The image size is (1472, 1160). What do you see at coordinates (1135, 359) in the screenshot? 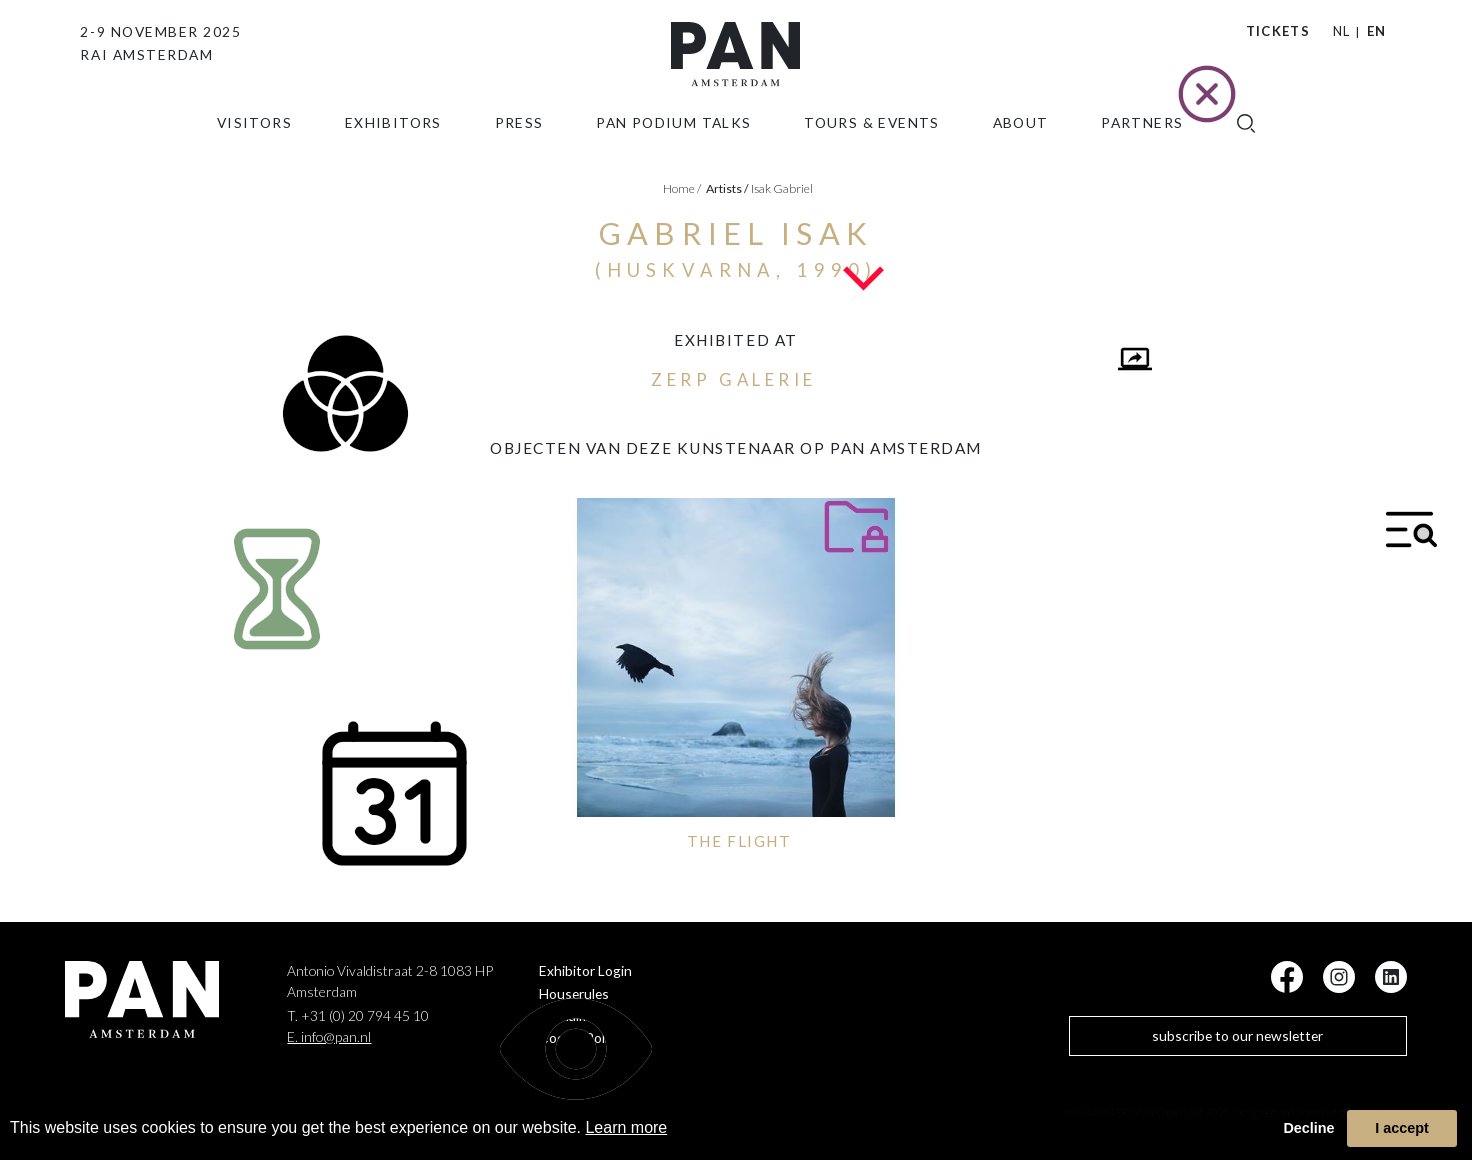
I see `start sharing your screen` at bounding box center [1135, 359].